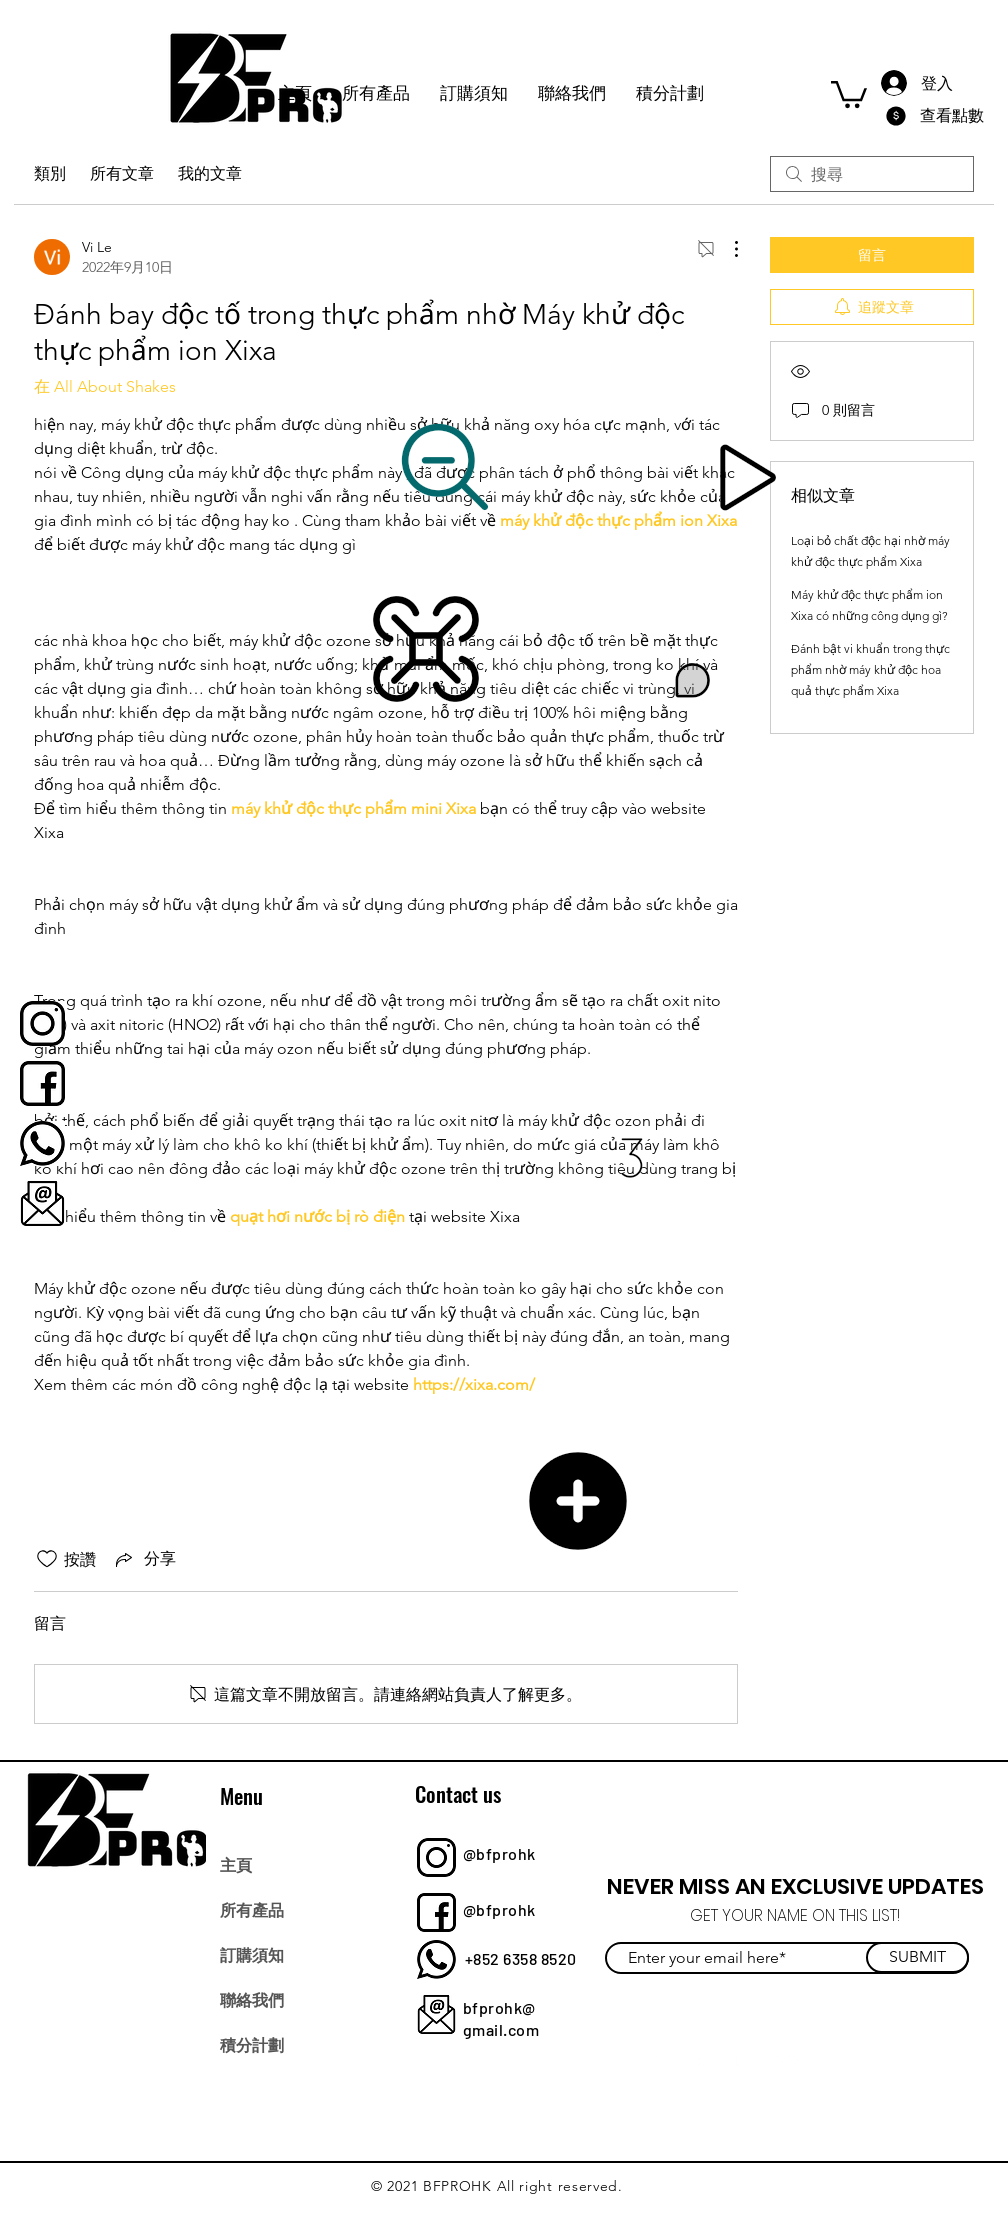 The height and width of the screenshot is (2226, 1008). What do you see at coordinates (445, 467) in the screenshot?
I see `zoom out` at bounding box center [445, 467].